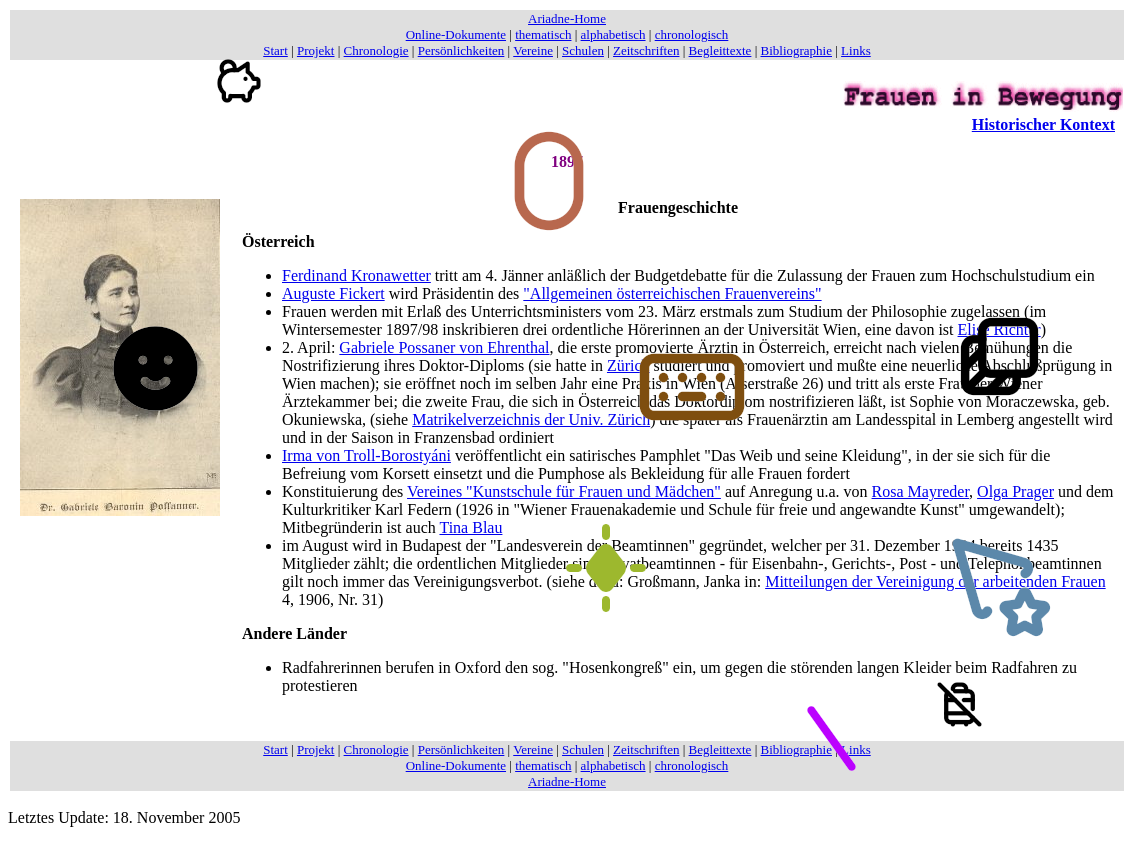 This screenshot has height=843, width=1134. I want to click on add cursor action to favorites, so click(996, 582).